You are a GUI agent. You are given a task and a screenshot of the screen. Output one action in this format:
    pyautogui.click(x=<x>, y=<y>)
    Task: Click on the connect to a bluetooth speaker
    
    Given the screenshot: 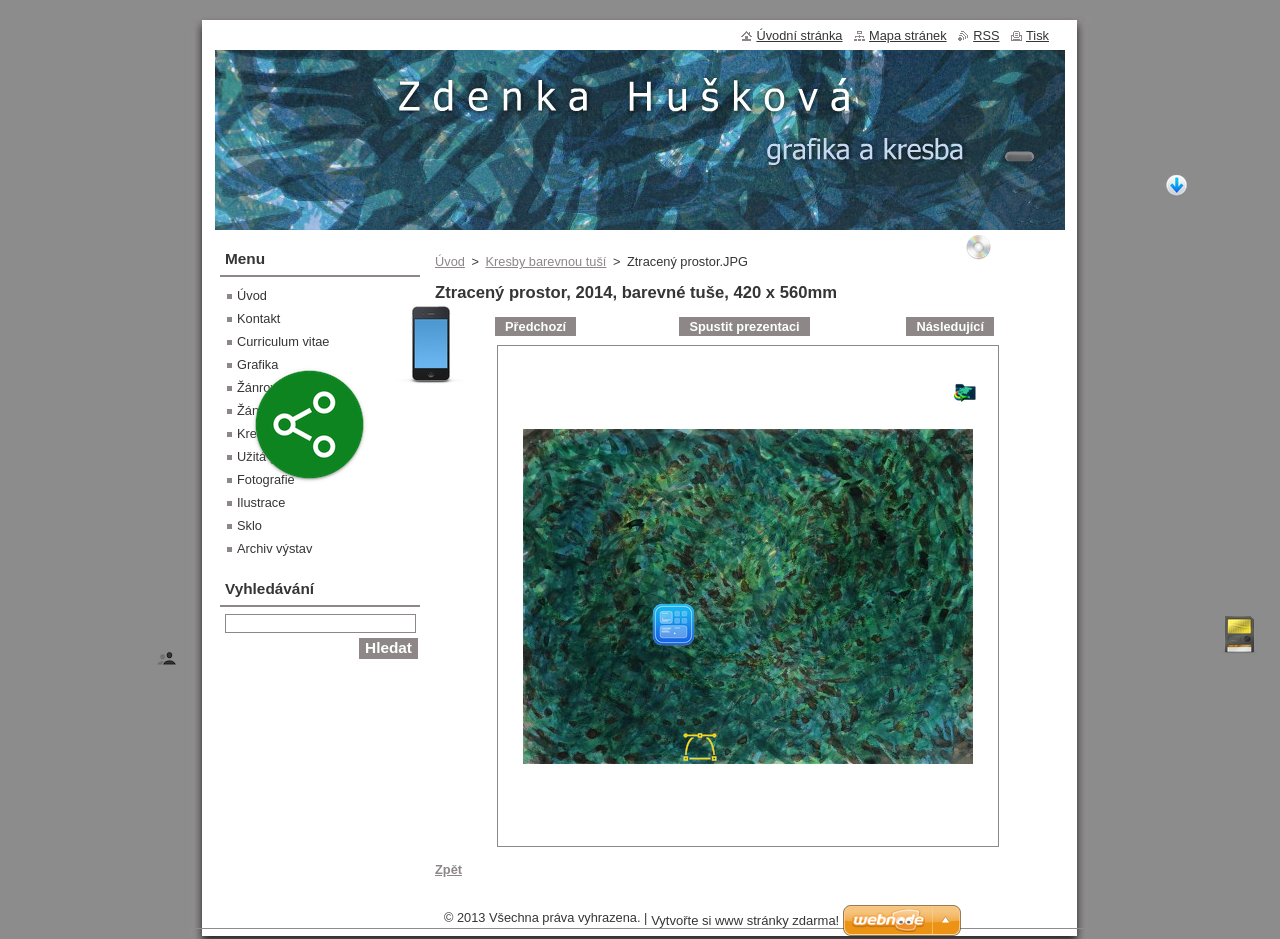 What is the action you would take?
    pyautogui.click(x=1019, y=156)
    